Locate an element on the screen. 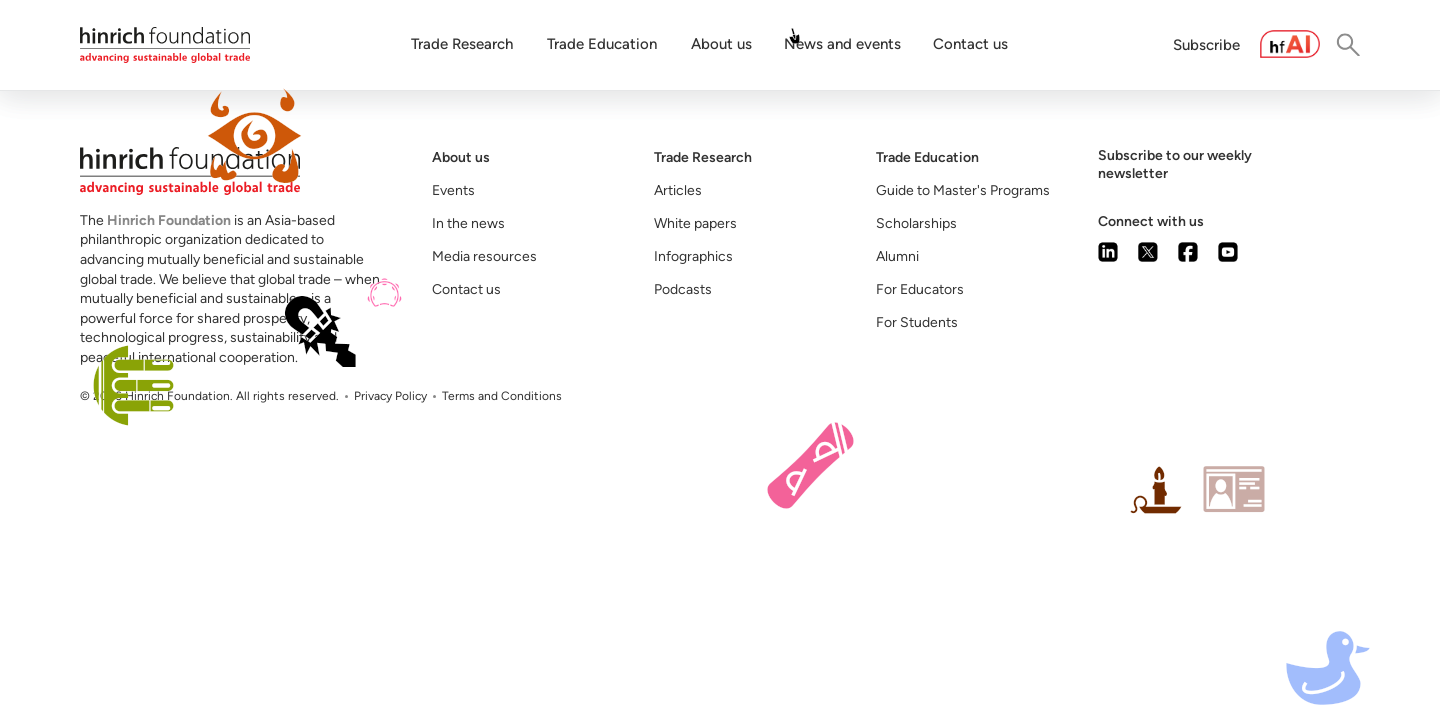 The width and height of the screenshot is (1440, 720). access snowboarding or winter sports content is located at coordinates (810, 465).